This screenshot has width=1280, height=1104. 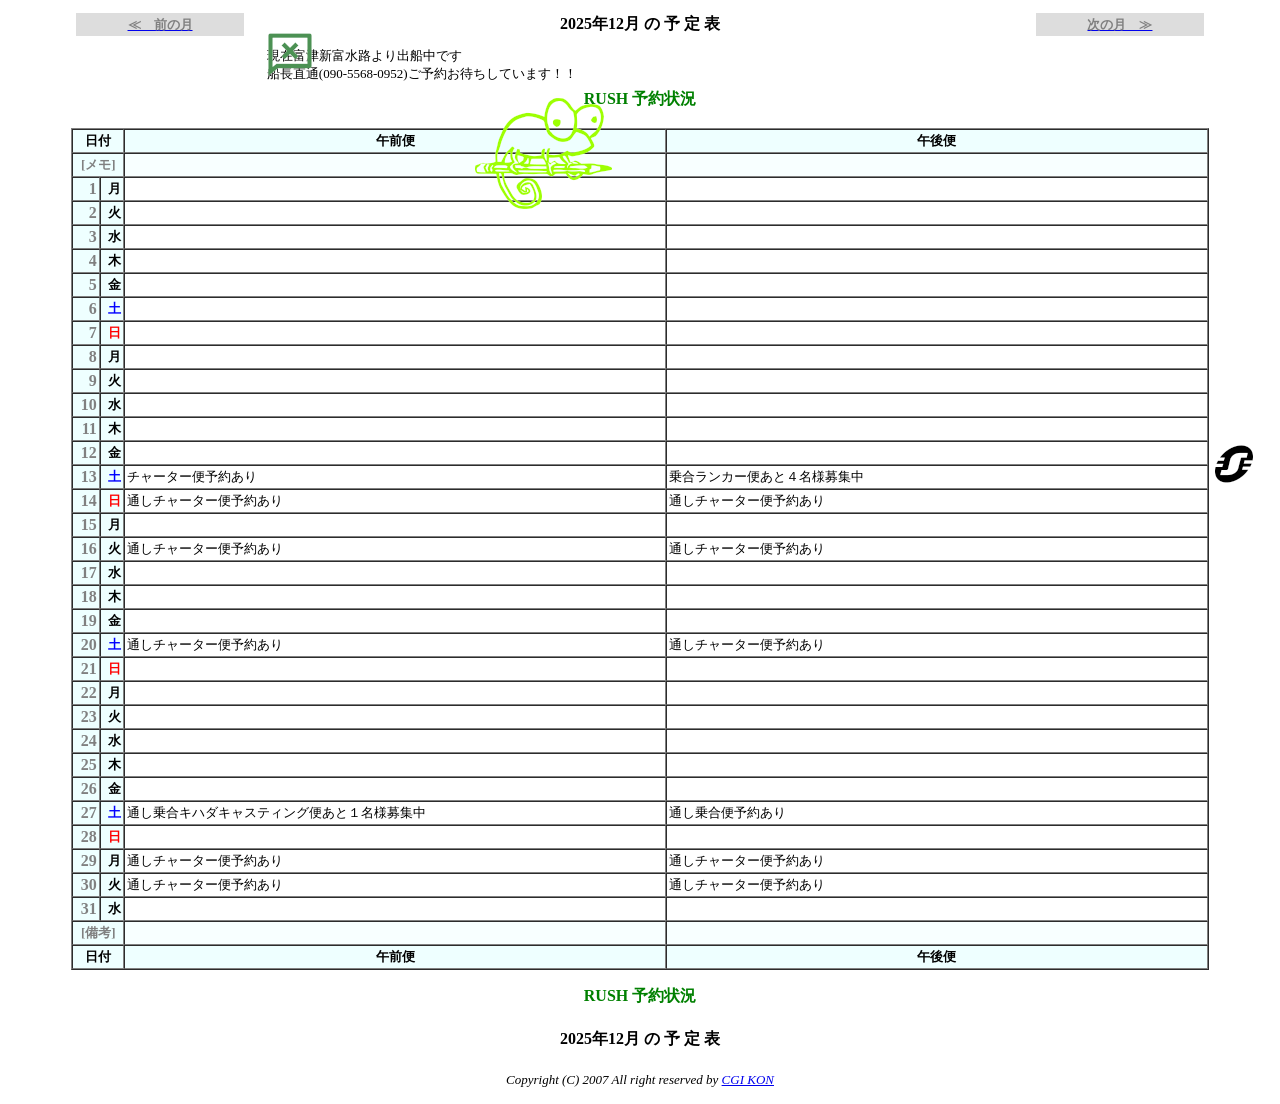 What do you see at coordinates (290, 53) in the screenshot?
I see `delete a conversation` at bounding box center [290, 53].